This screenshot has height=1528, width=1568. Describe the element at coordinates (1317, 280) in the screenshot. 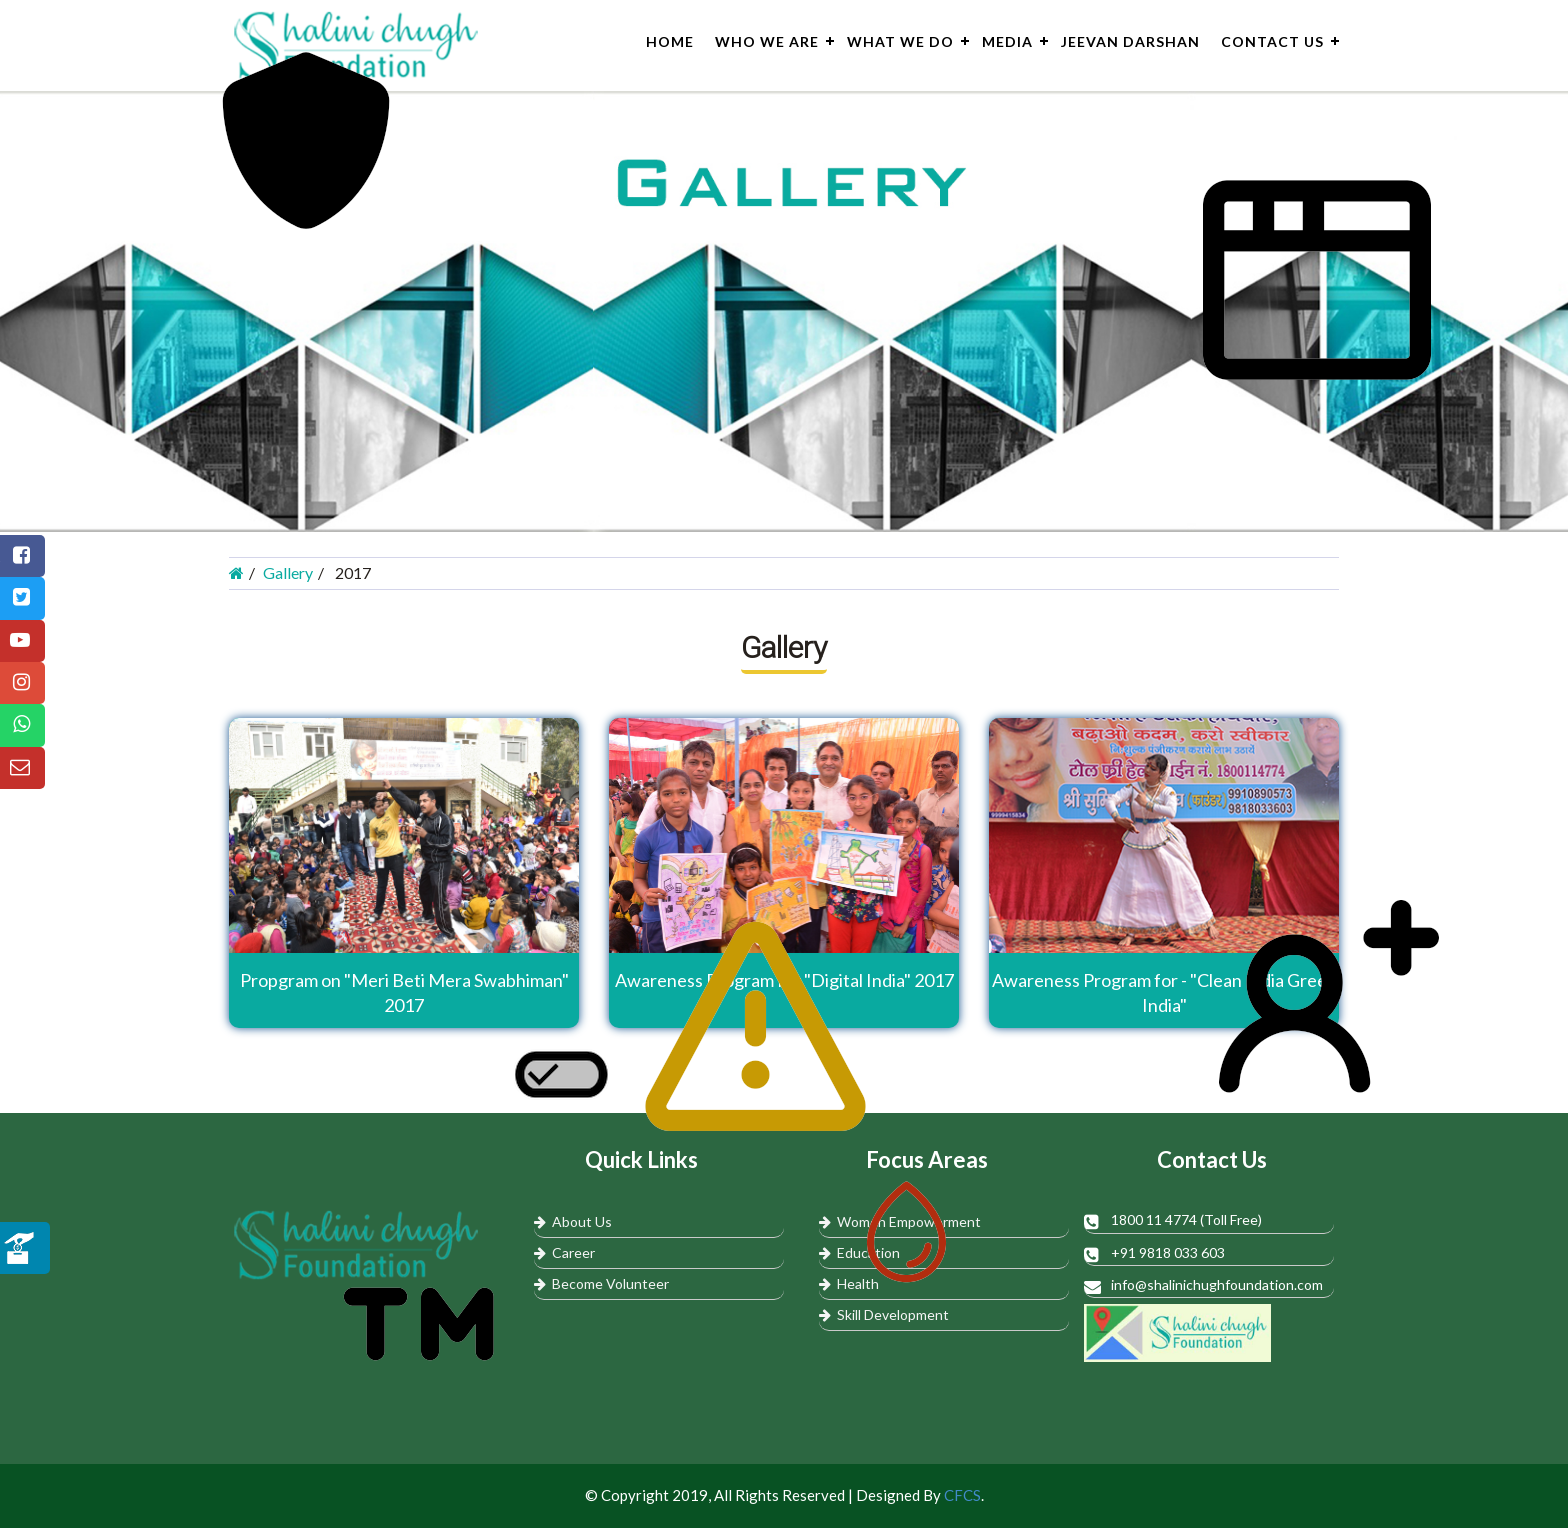

I see `open in browser window` at that location.